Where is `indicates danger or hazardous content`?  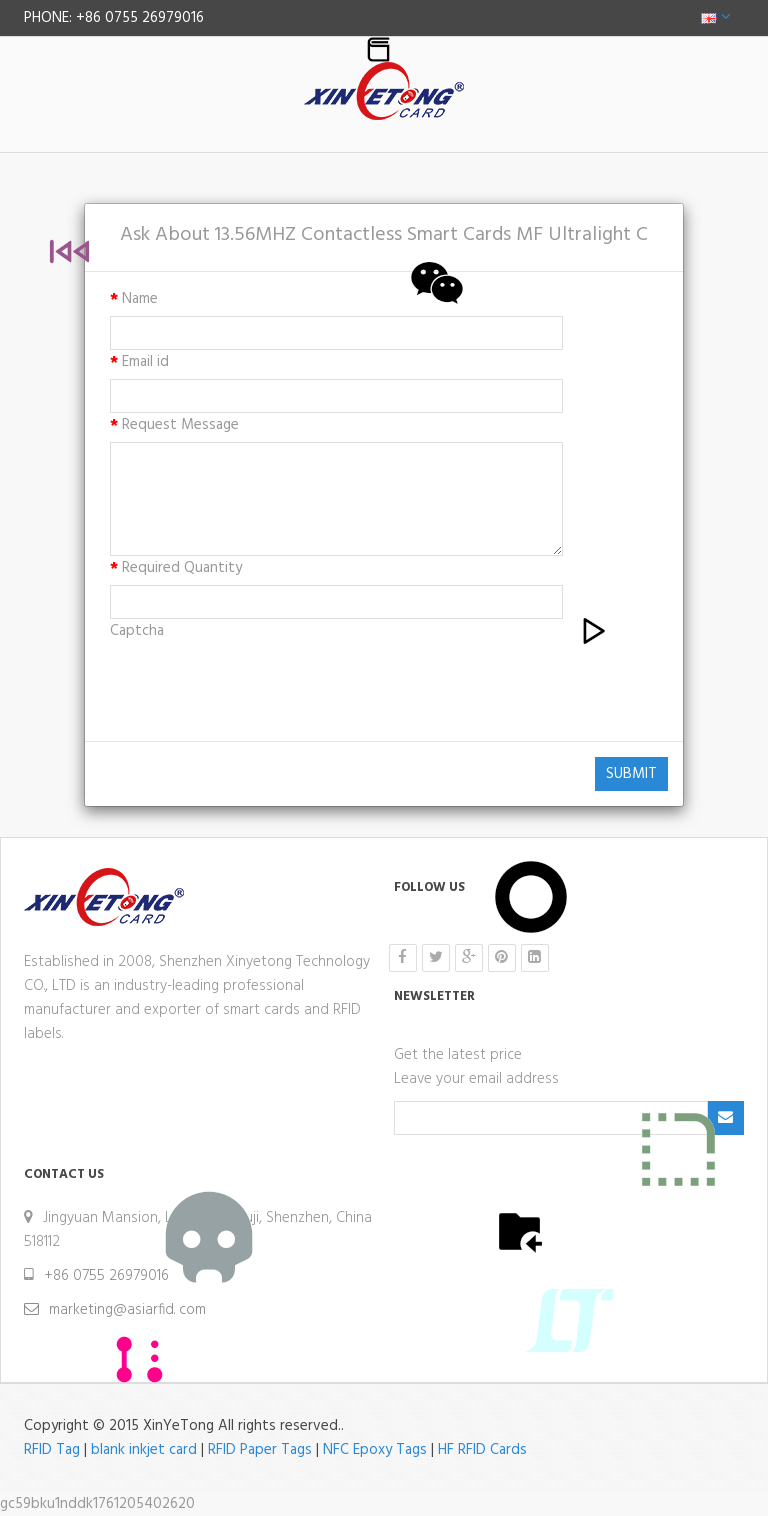
indicates danger or hazardous content is located at coordinates (209, 1235).